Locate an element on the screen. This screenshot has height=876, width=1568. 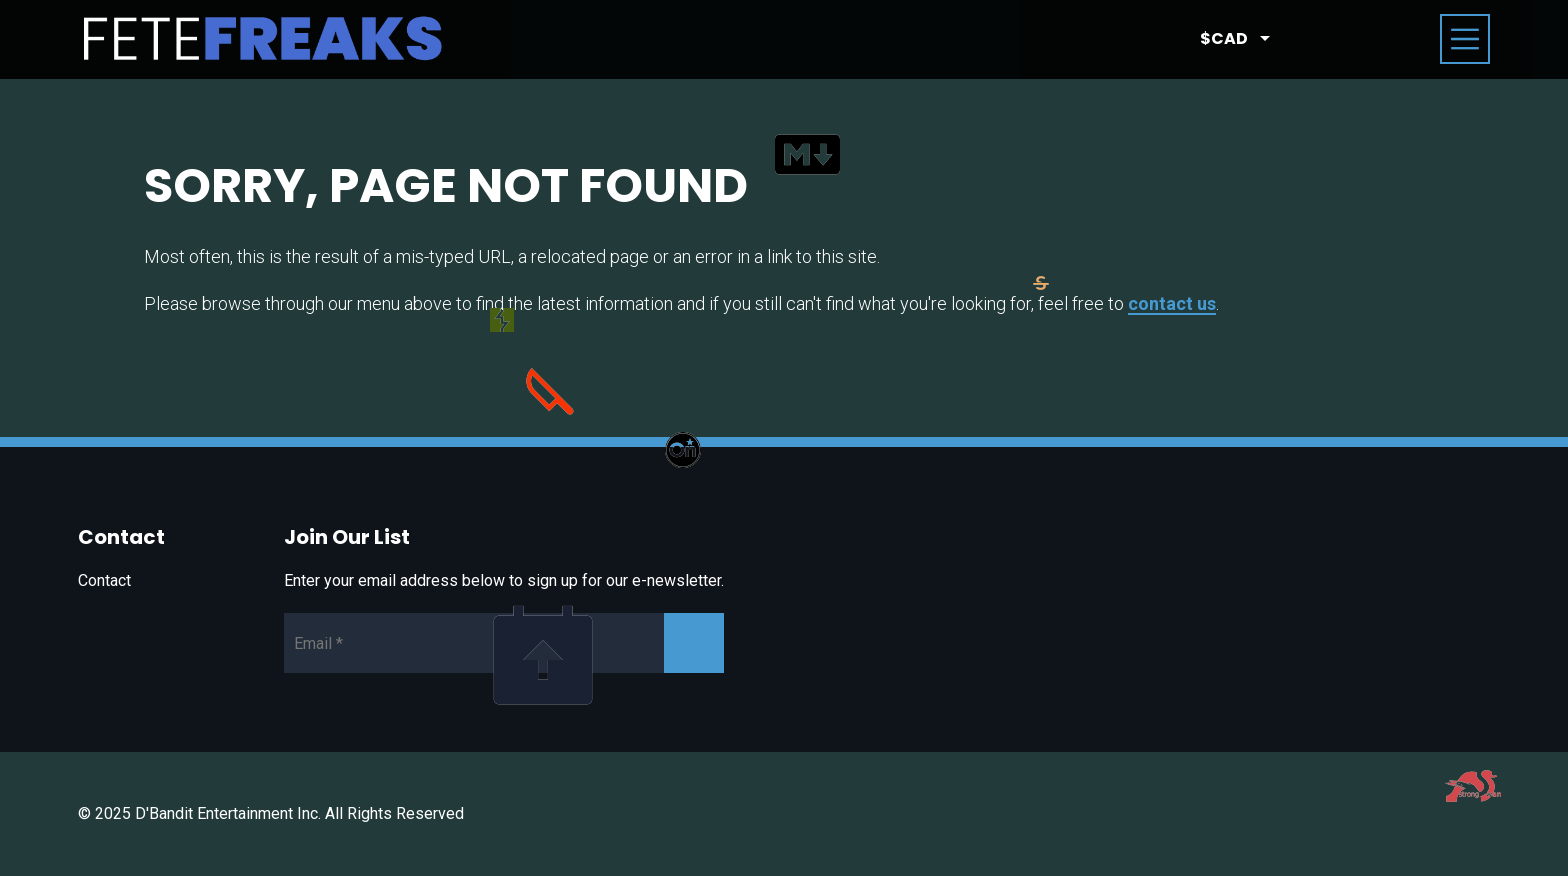
apply strikethrough formatting to selected text is located at coordinates (1041, 283).